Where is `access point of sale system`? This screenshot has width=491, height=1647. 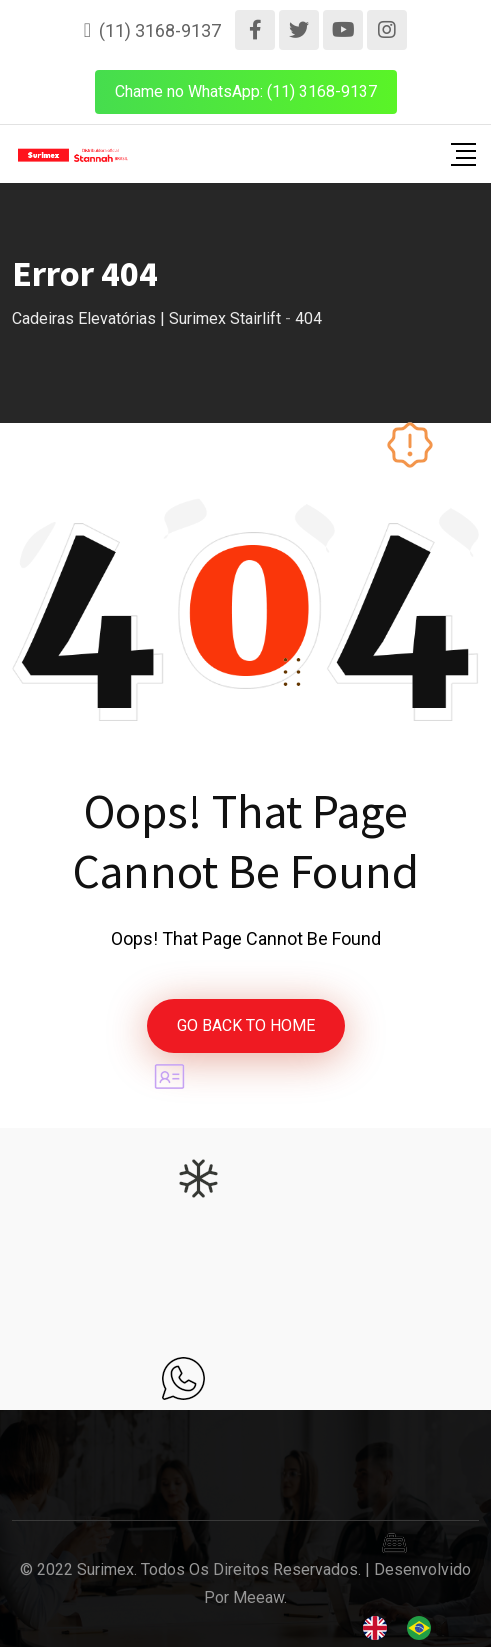
access point of sale system is located at coordinates (394, 1544).